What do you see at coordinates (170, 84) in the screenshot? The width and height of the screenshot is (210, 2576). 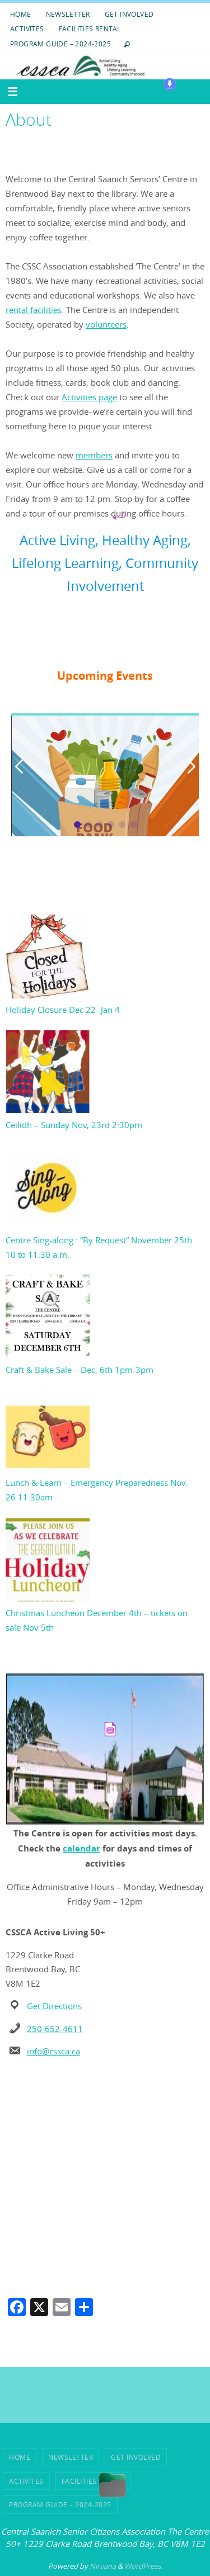 I see `indicates a downloaded file or completed download` at bounding box center [170, 84].